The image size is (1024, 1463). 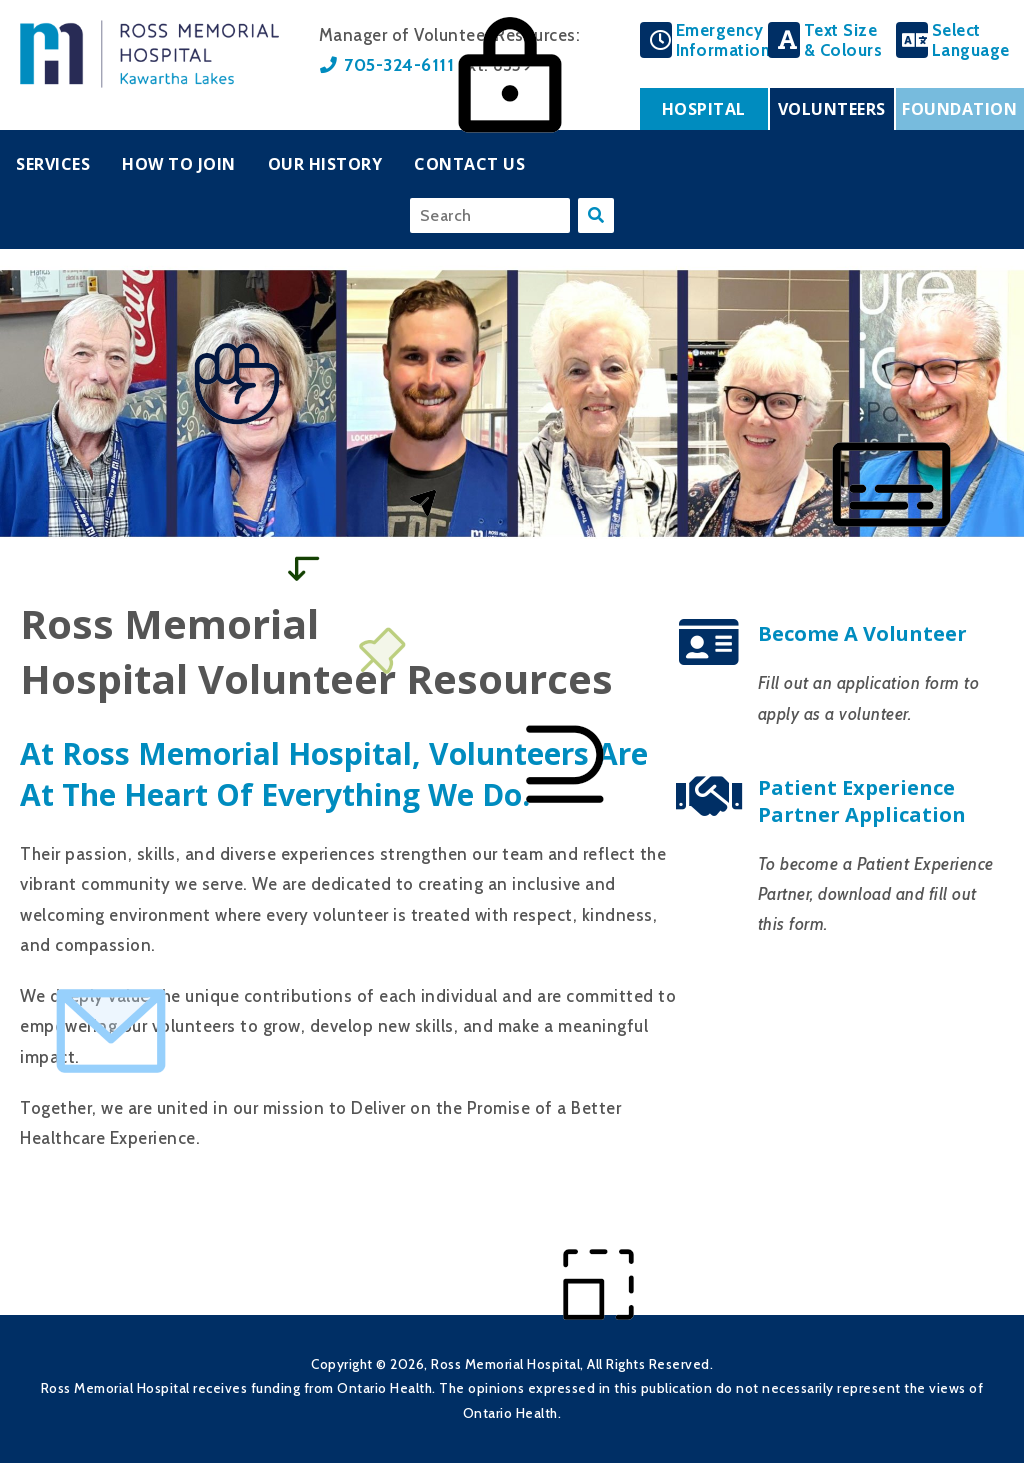 What do you see at coordinates (111, 1031) in the screenshot?
I see `open your inbox or email` at bounding box center [111, 1031].